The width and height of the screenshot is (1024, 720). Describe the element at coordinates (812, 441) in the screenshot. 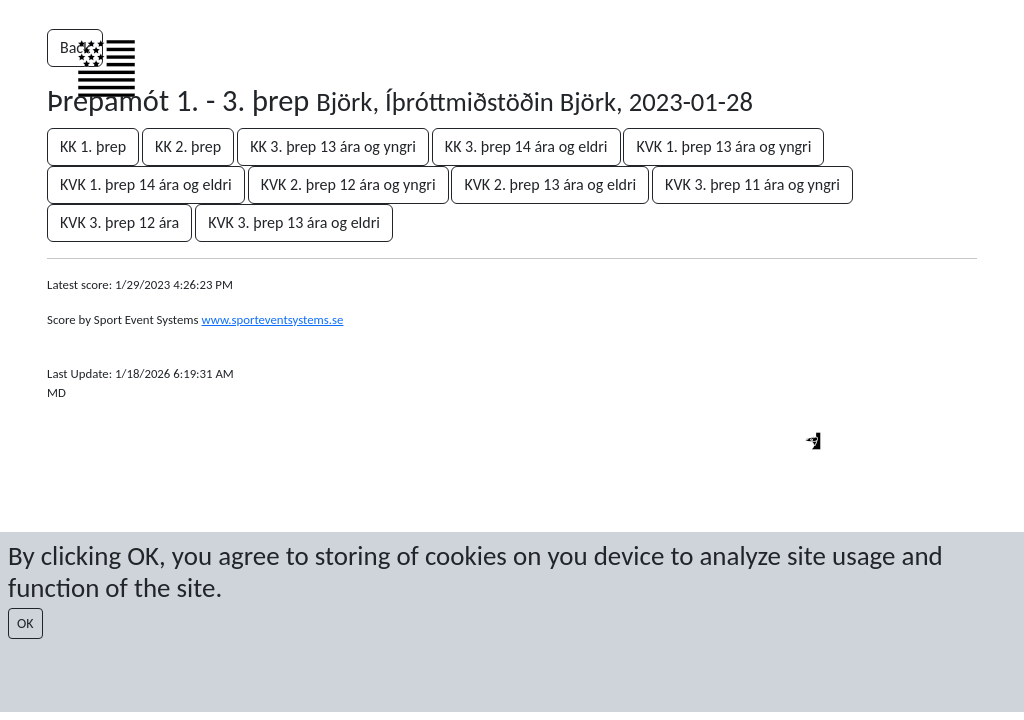

I see `indicates a foraging or mushroom gathering activity` at that location.